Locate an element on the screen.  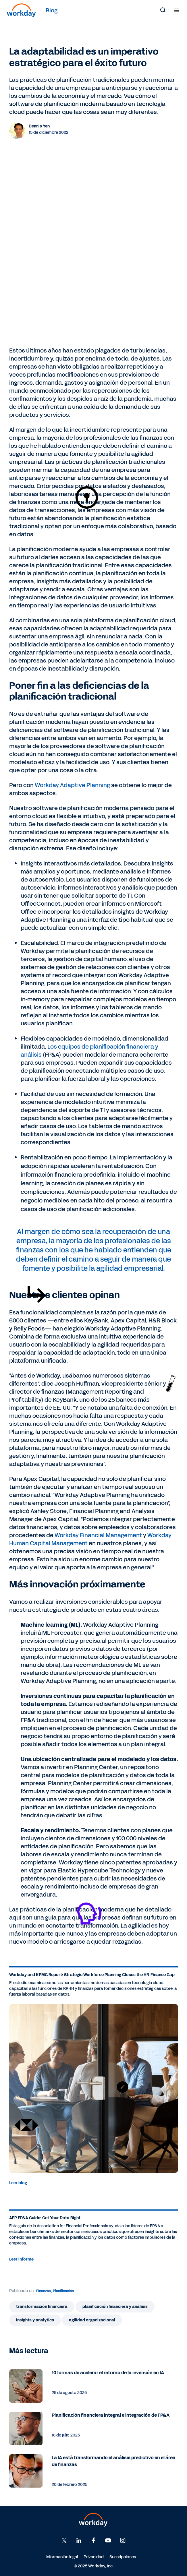
reply to a message or comment is located at coordinates (36, 1294).